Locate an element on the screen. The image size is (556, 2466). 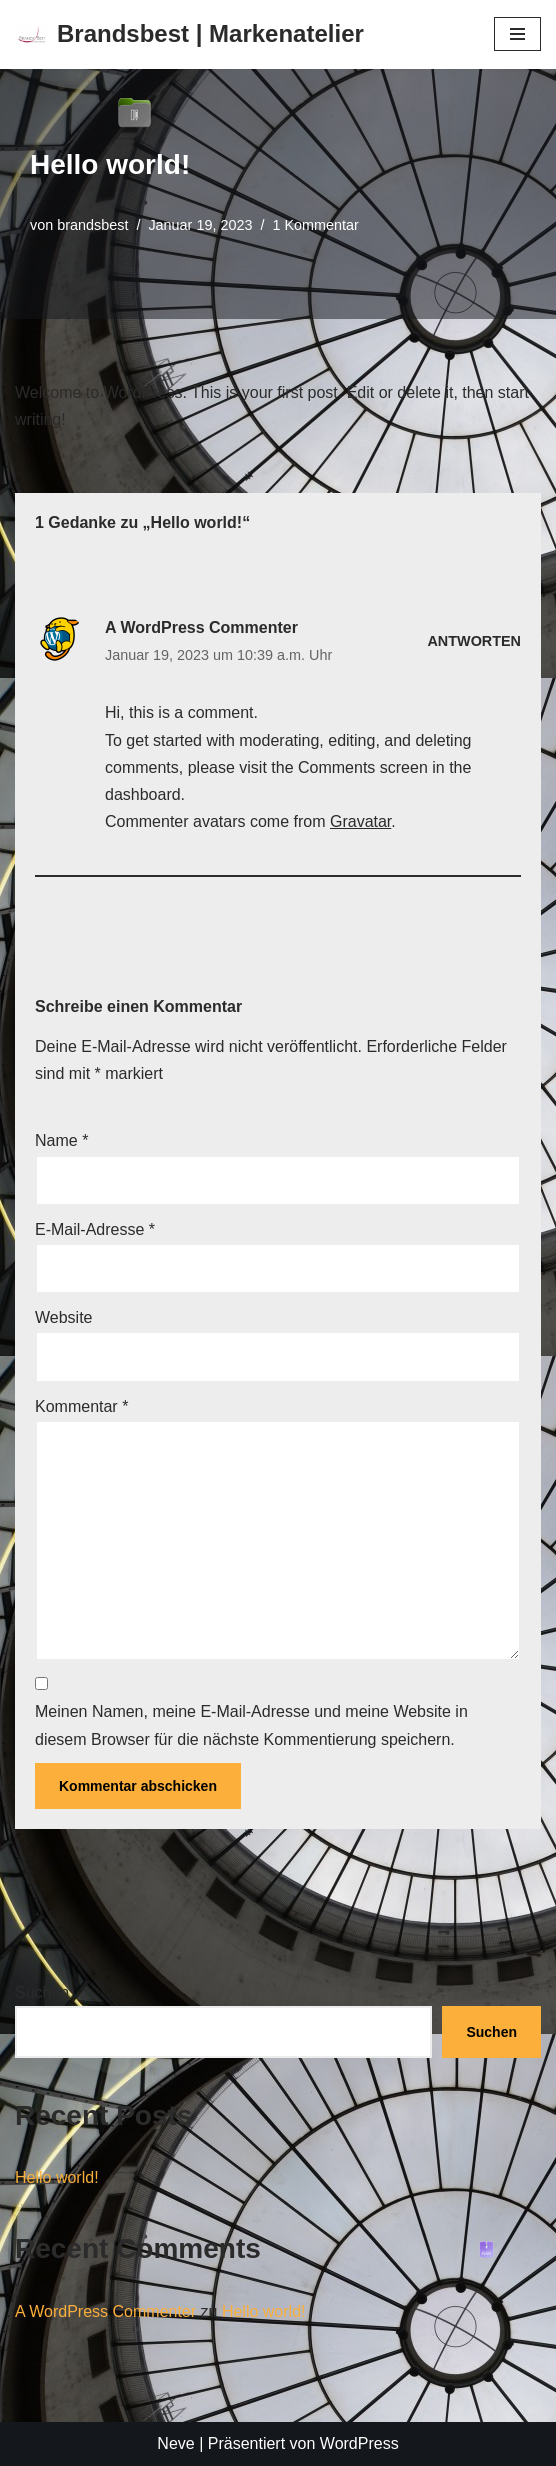
access your templates folder is located at coordinates (134, 112).